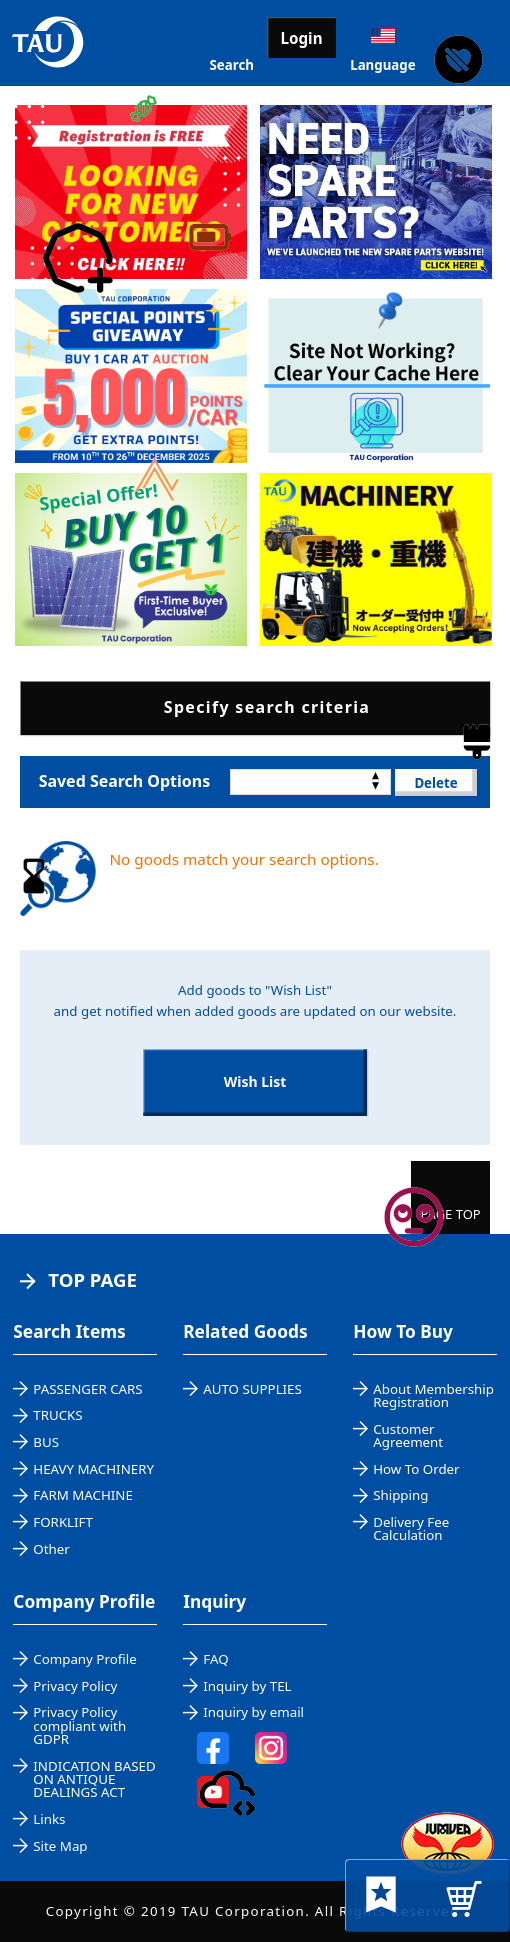 The height and width of the screenshot is (1942, 510). What do you see at coordinates (34, 876) in the screenshot?
I see `indicates time remaining or countdown in progress` at bounding box center [34, 876].